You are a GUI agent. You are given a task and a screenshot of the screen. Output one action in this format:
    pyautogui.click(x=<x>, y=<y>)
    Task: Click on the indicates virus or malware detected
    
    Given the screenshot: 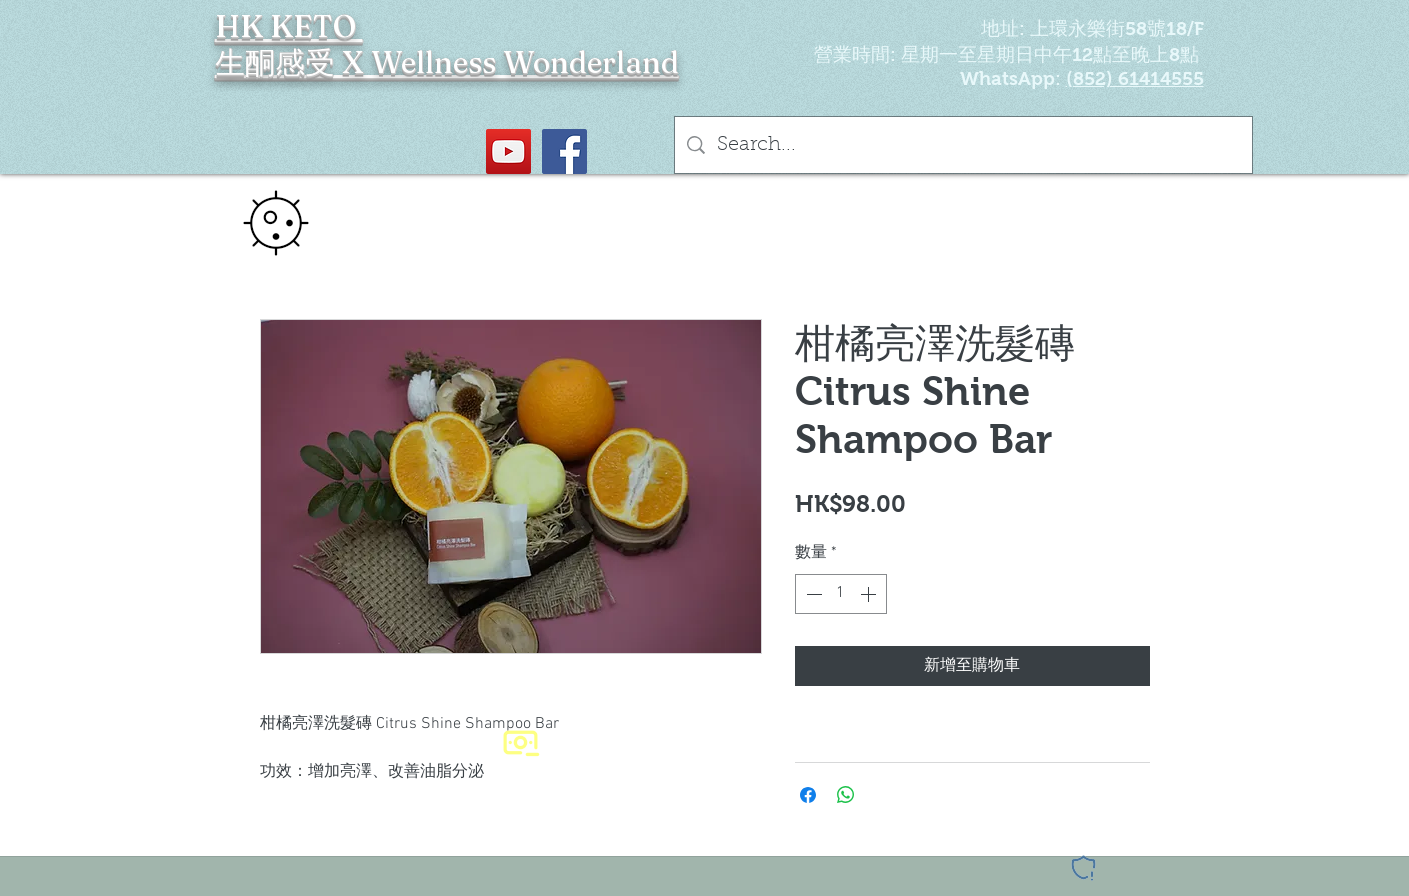 What is the action you would take?
    pyautogui.click(x=276, y=223)
    